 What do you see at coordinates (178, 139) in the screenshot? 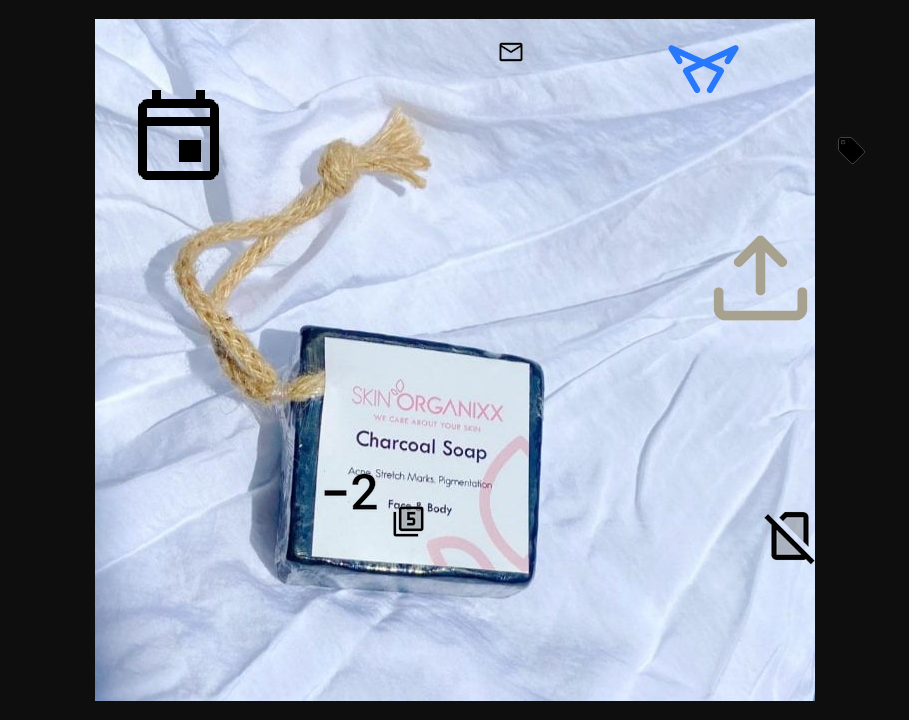
I see `add a calendar event` at bounding box center [178, 139].